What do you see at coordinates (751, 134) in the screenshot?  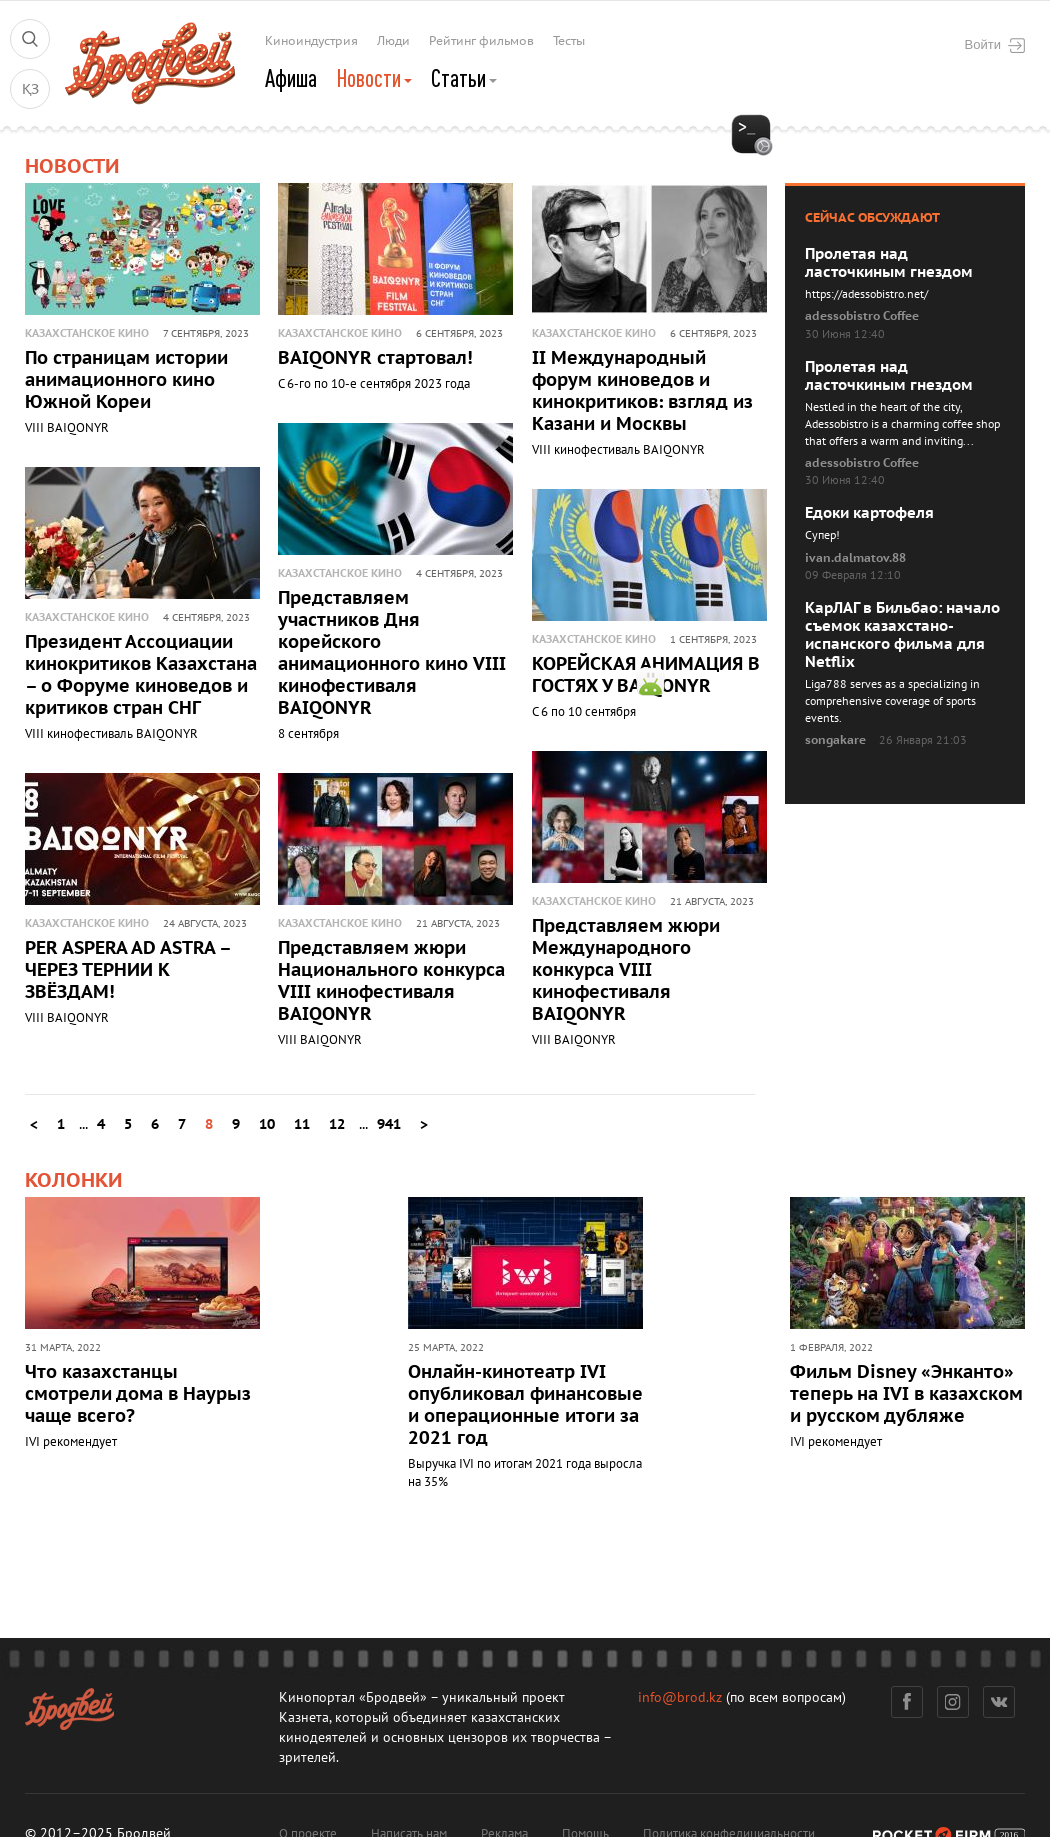 I see `open terminal preferences or settings` at bounding box center [751, 134].